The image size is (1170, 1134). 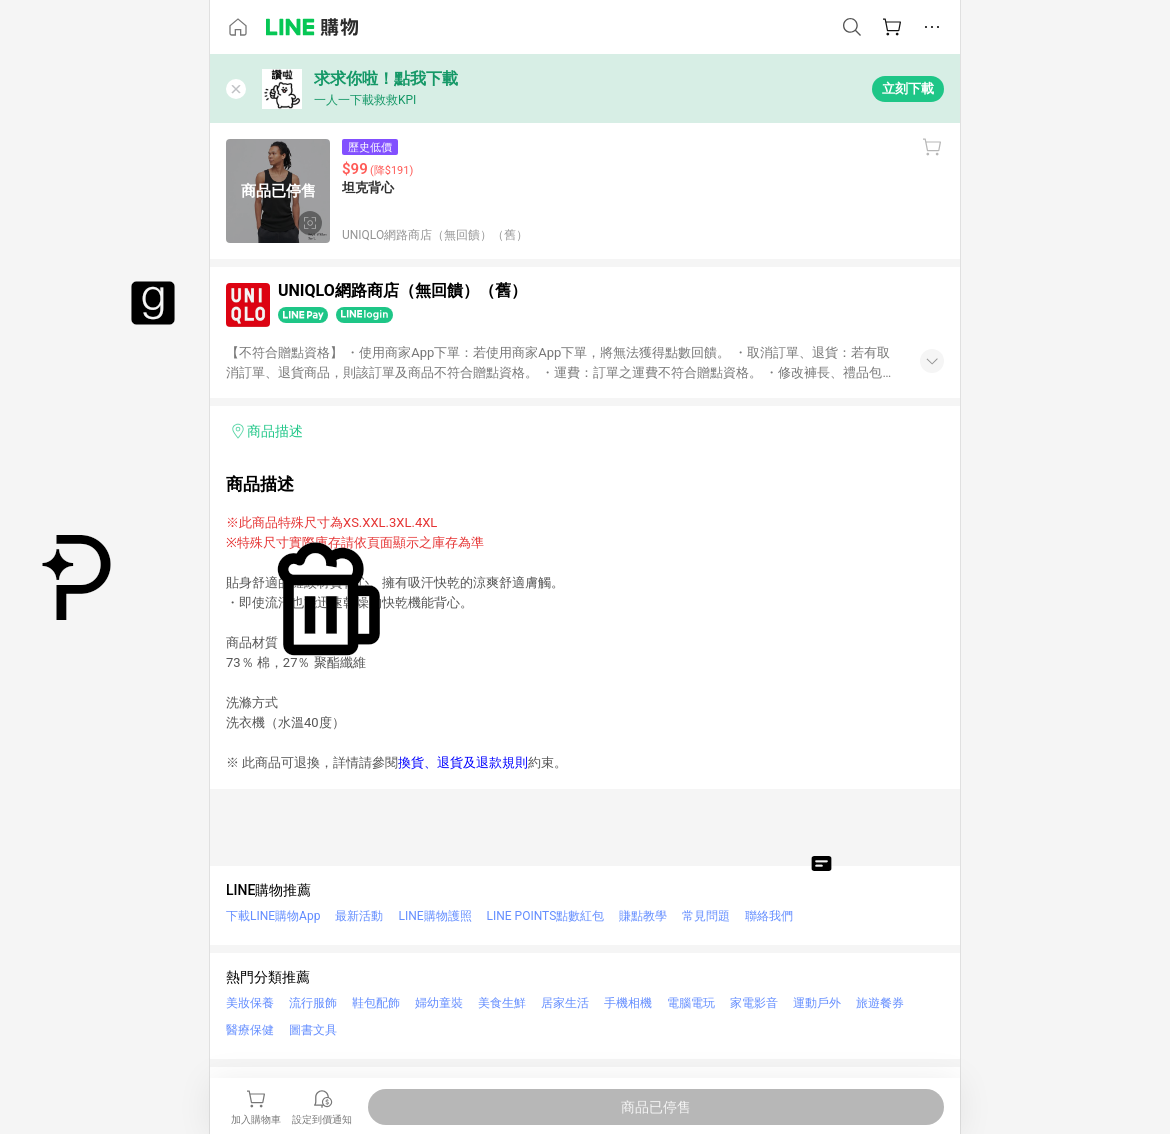 What do you see at coordinates (331, 601) in the screenshot?
I see `browse nearby bars or pubs` at bounding box center [331, 601].